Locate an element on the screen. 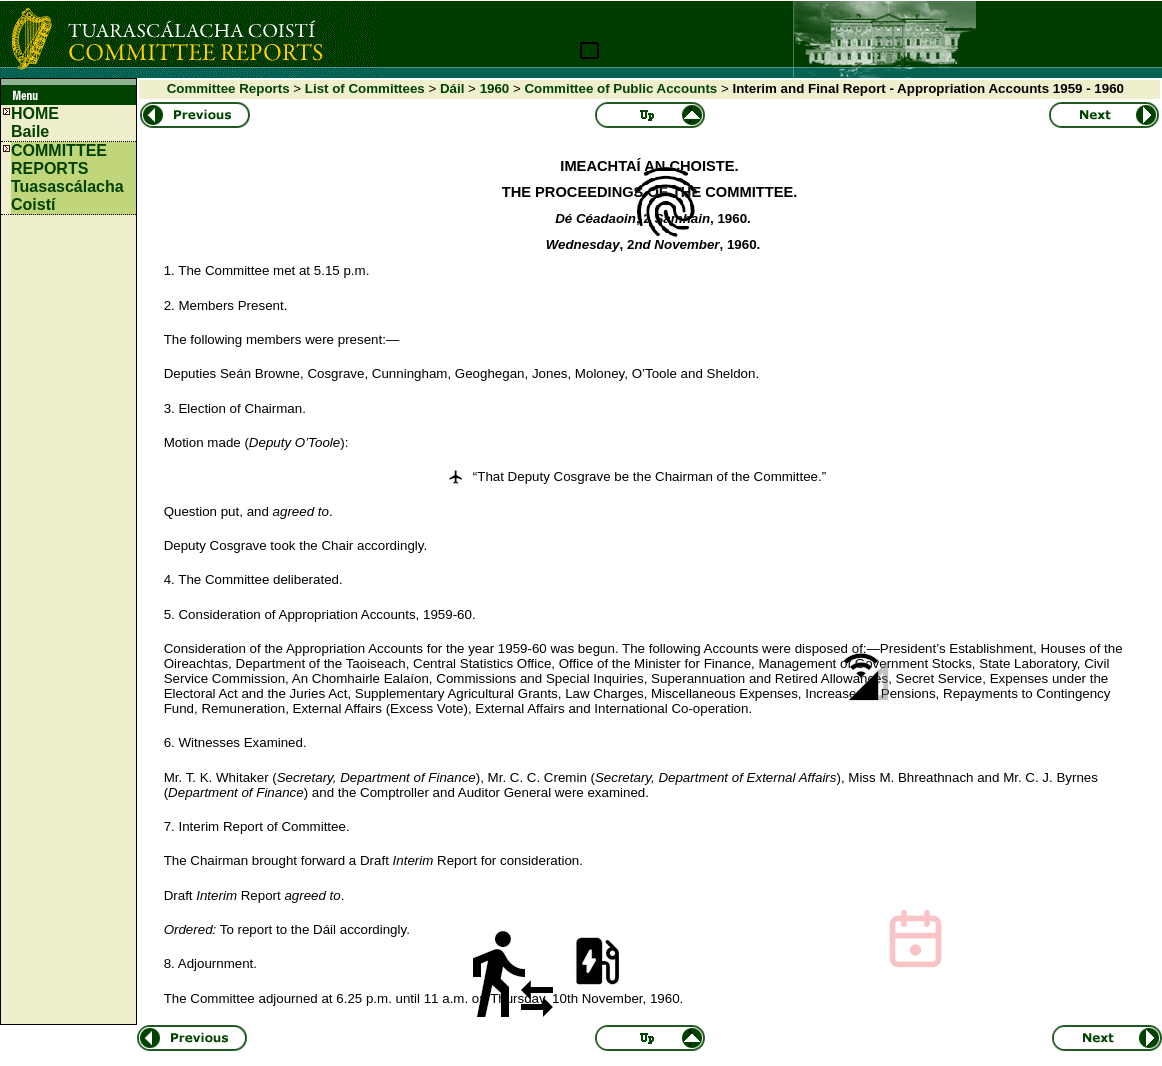 The image size is (1162, 1066). view upcoming deadlines or due dates is located at coordinates (915, 938).